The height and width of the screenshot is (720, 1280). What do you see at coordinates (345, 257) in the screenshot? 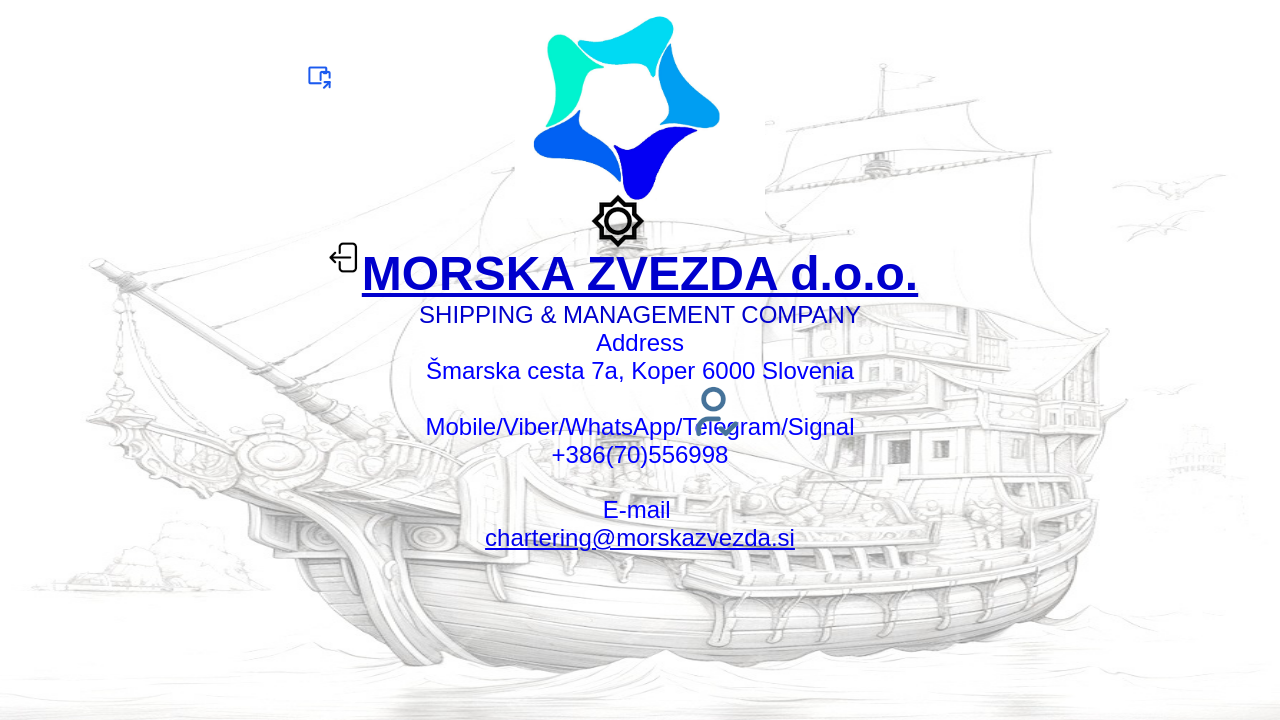
I see `log out of your account` at bounding box center [345, 257].